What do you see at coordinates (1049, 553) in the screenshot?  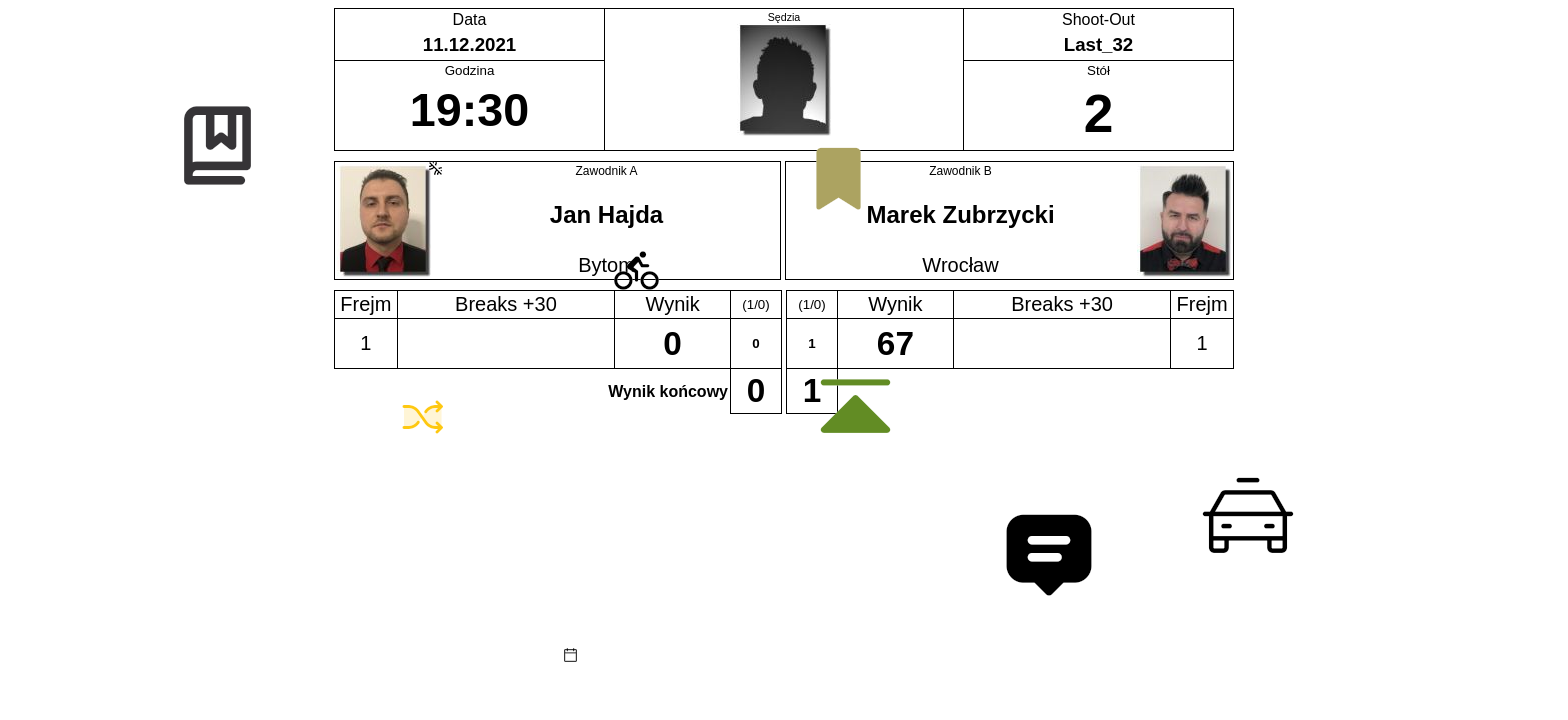 I see `open messaging or chat` at bounding box center [1049, 553].